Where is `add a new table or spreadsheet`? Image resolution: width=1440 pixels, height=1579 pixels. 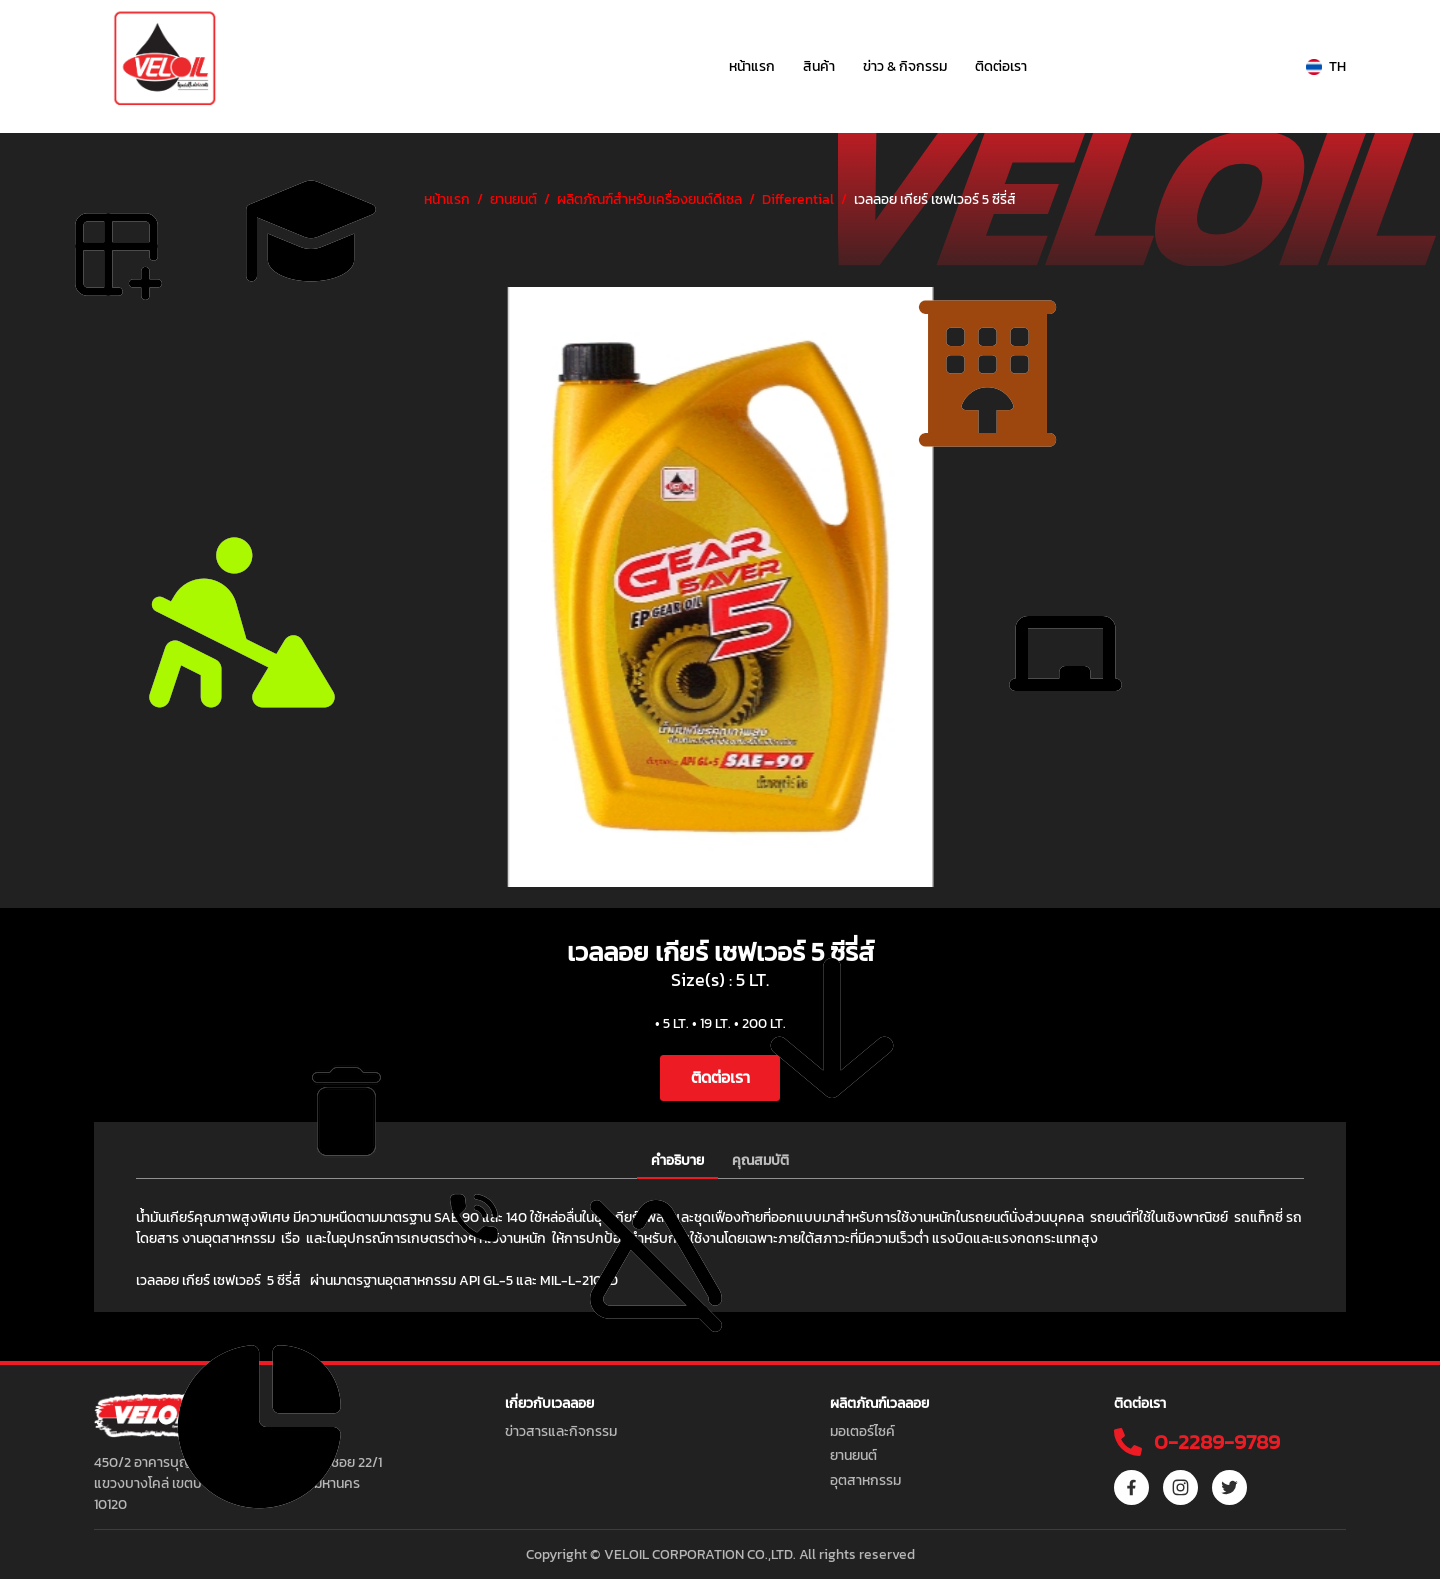 add a new table or spreadsheet is located at coordinates (116, 254).